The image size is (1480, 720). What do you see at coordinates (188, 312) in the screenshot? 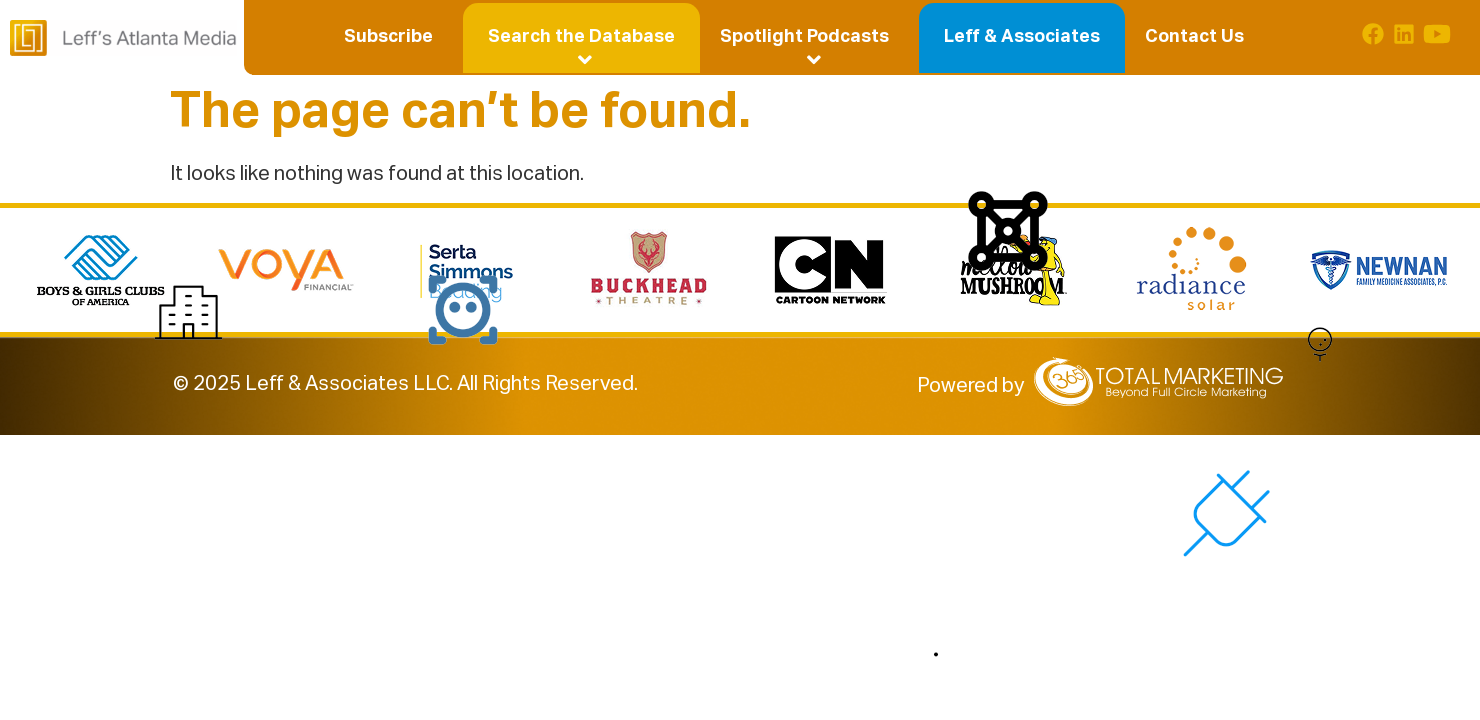
I see `view apartment or building listings` at bounding box center [188, 312].